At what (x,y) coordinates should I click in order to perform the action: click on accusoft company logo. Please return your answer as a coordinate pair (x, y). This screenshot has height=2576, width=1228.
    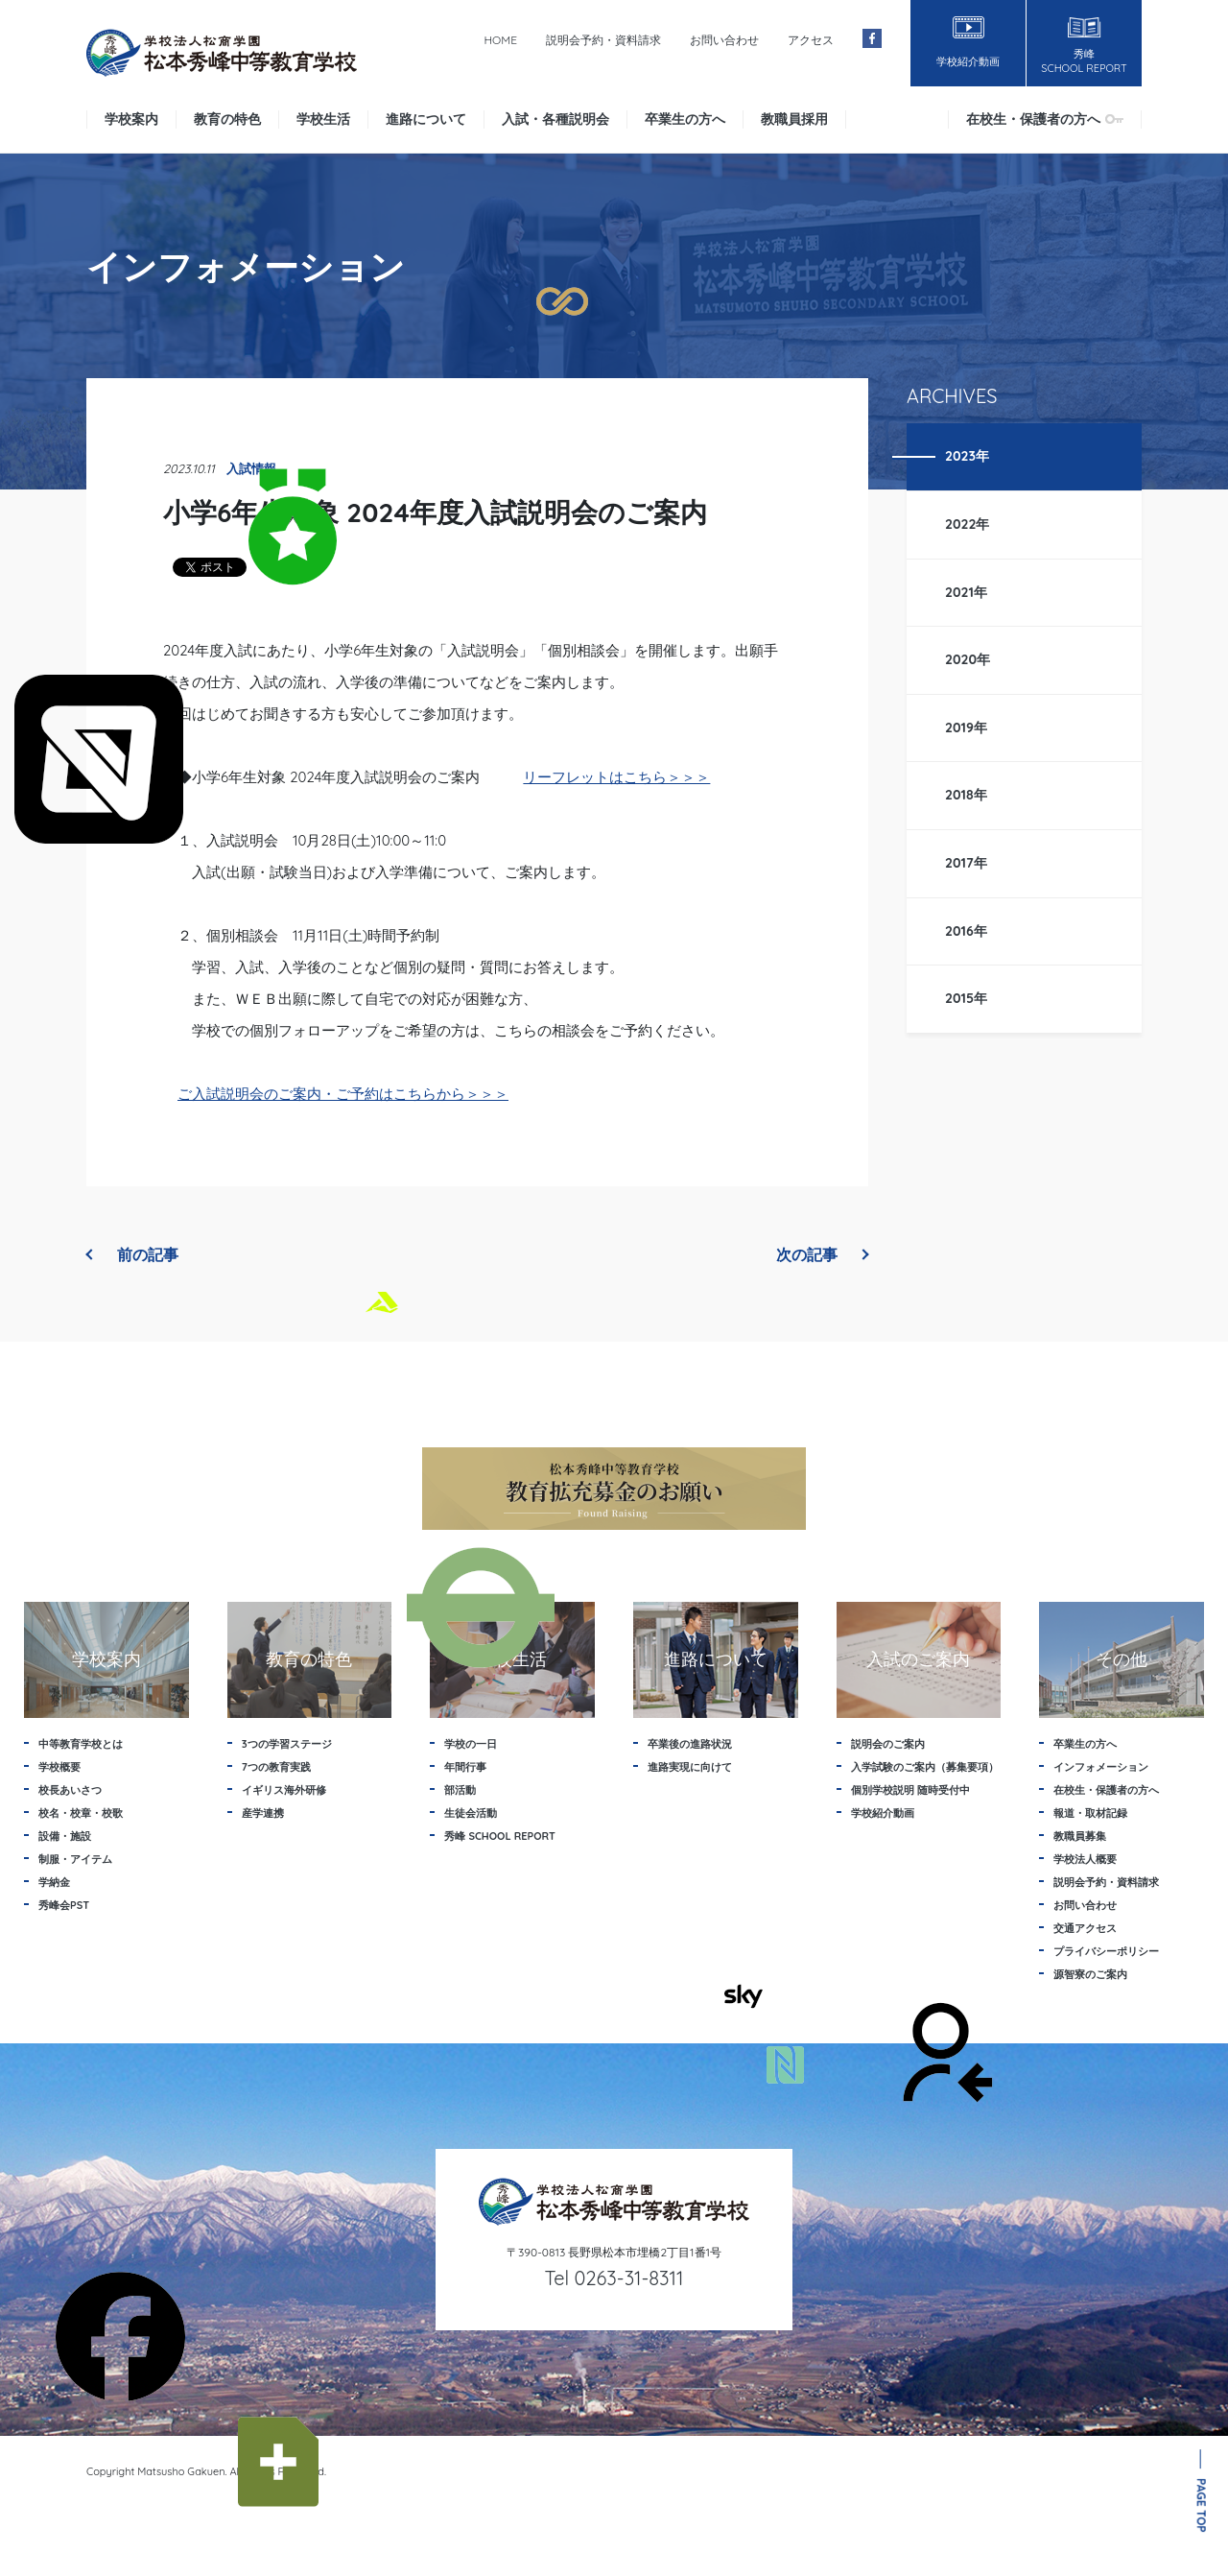
    Looking at the image, I should click on (382, 1302).